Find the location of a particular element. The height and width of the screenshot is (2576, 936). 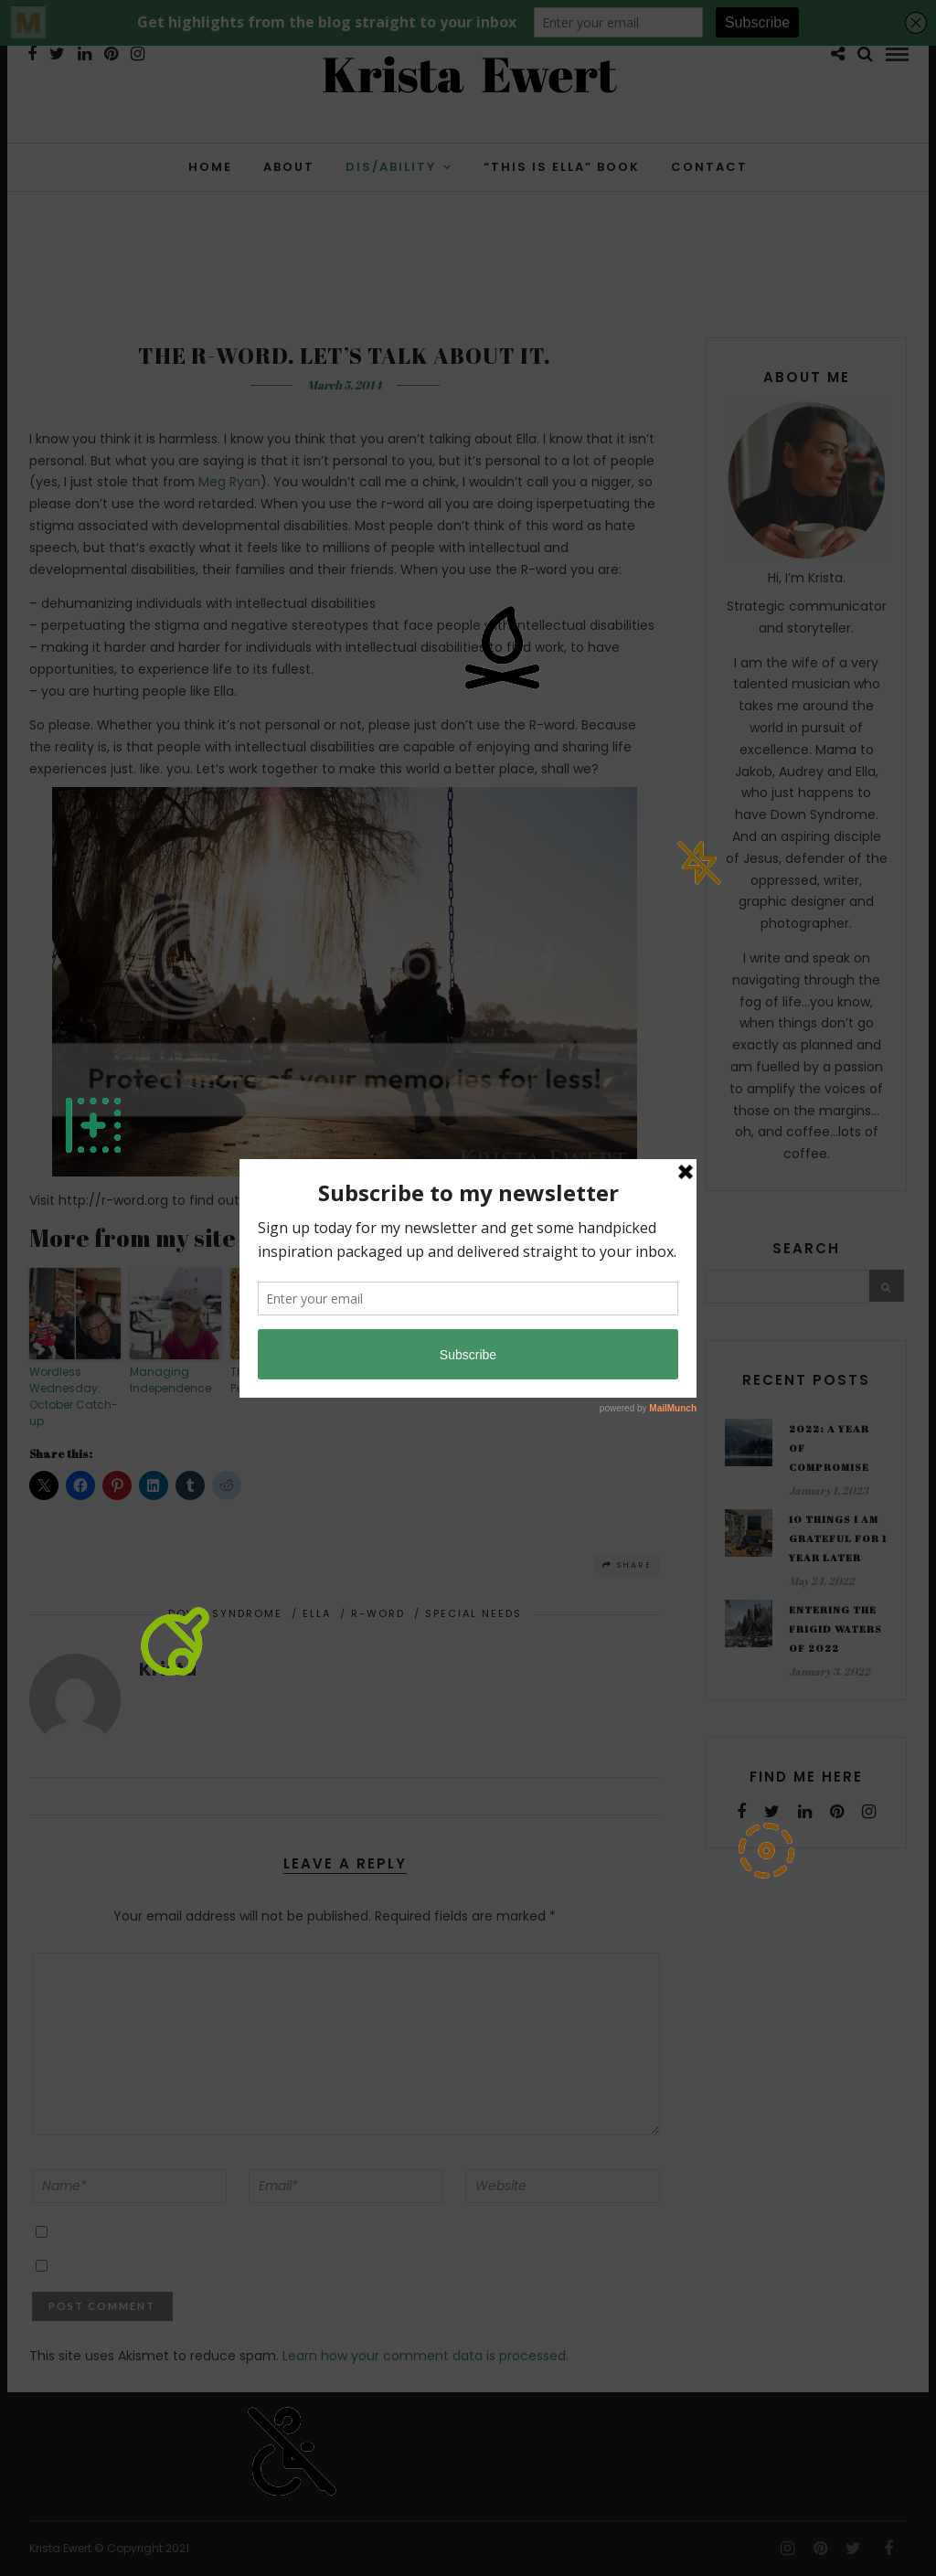

add a left border to selected element is located at coordinates (93, 1125).